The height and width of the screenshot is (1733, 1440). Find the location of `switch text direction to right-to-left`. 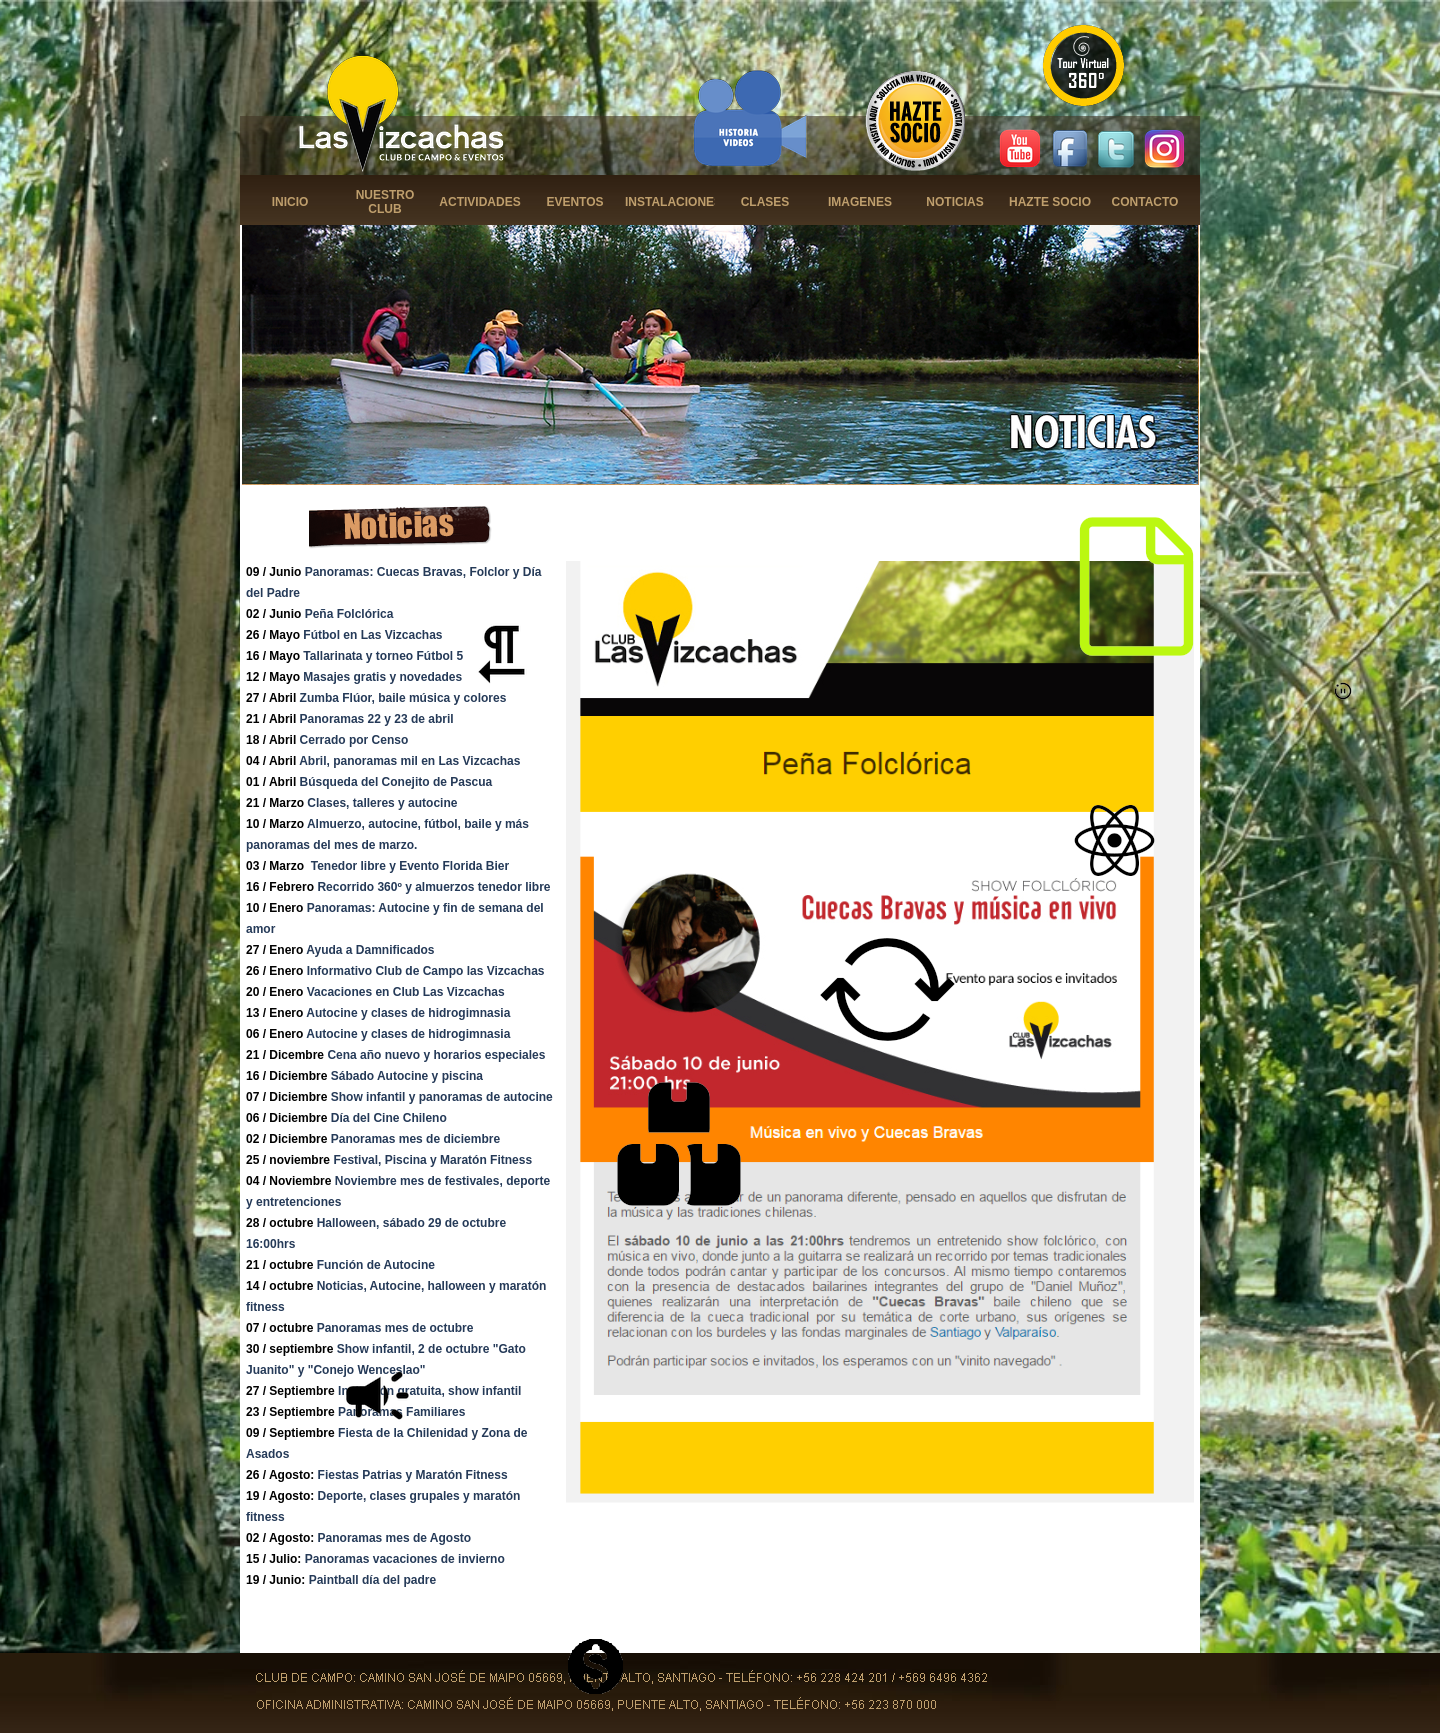

switch text direction to right-to-left is located at coordinates (501, 654).